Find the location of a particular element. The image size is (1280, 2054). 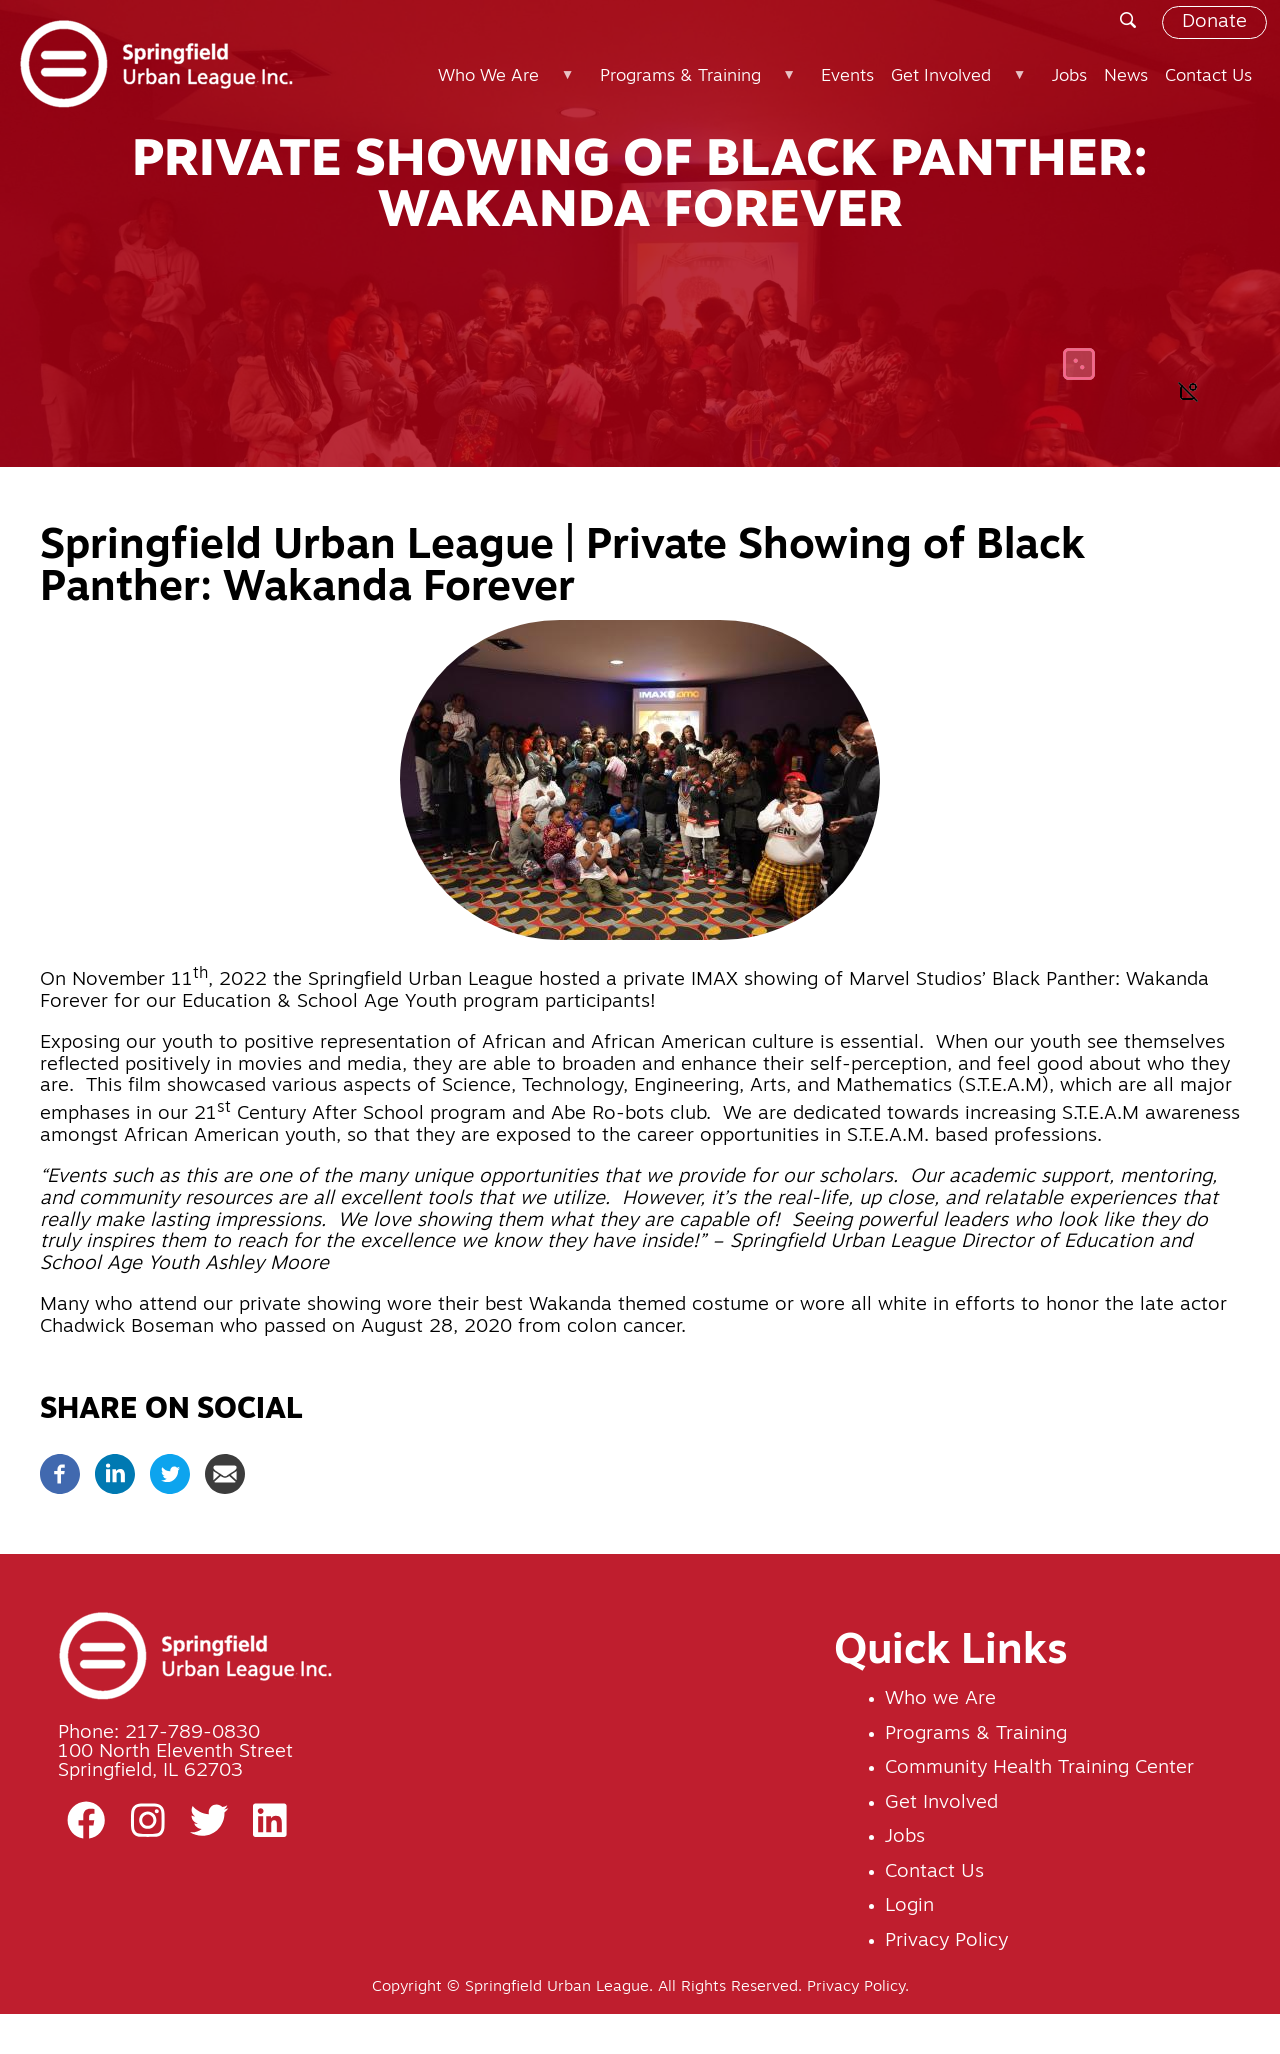

roll the dice in a game is located at coordinates (1079, 364).